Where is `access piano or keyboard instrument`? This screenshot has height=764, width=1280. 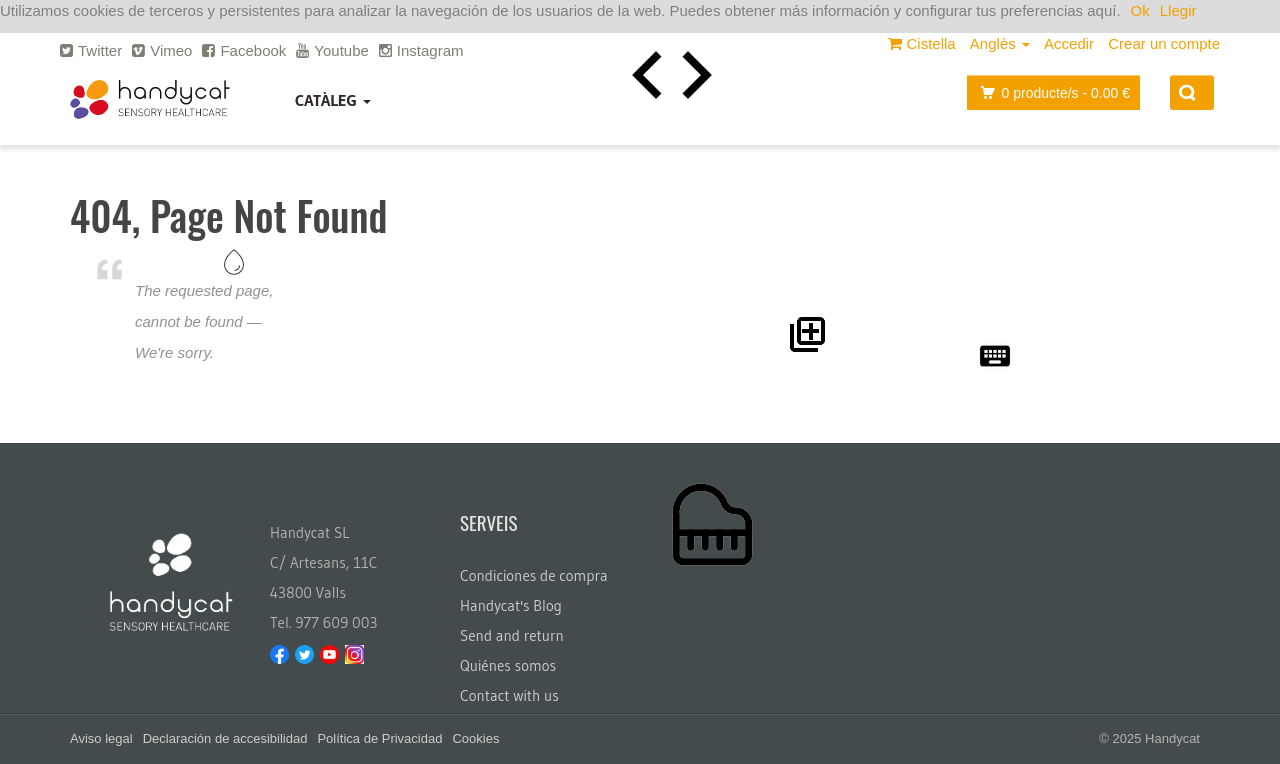
access piano or keyboard instrument is located at coordinates (712, 525).